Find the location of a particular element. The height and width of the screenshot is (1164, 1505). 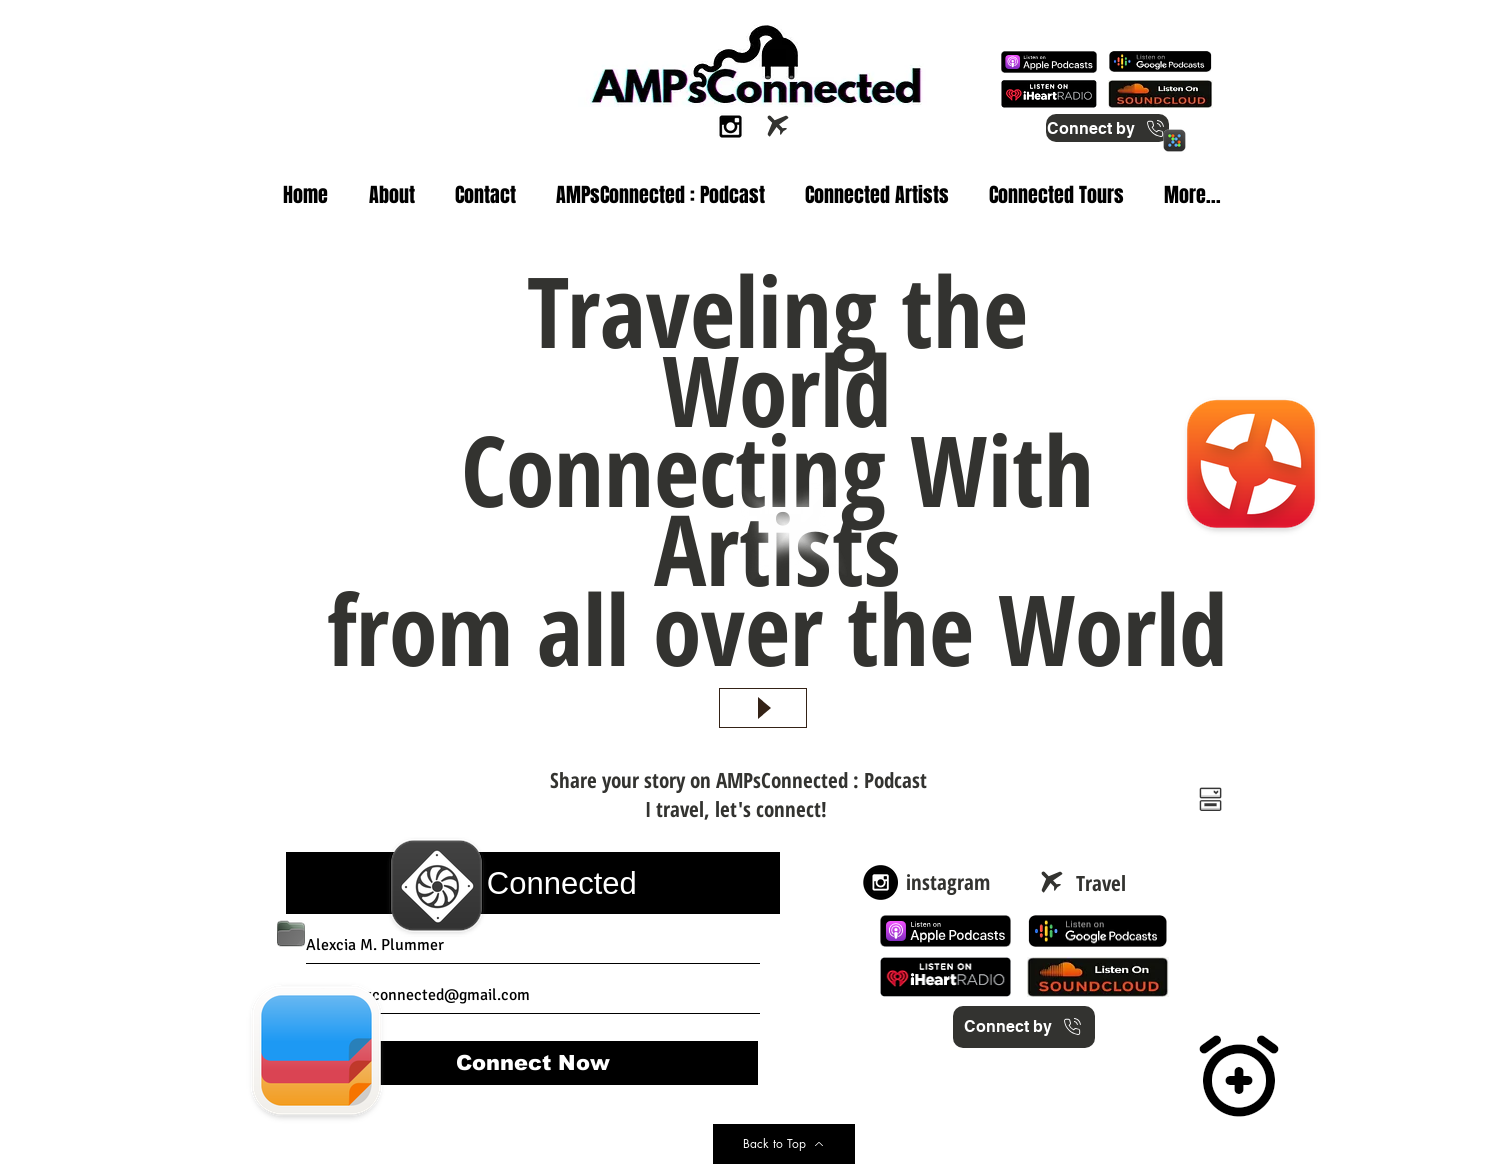

launch Team Fortress 2 is located at coordinates (1251, 464).